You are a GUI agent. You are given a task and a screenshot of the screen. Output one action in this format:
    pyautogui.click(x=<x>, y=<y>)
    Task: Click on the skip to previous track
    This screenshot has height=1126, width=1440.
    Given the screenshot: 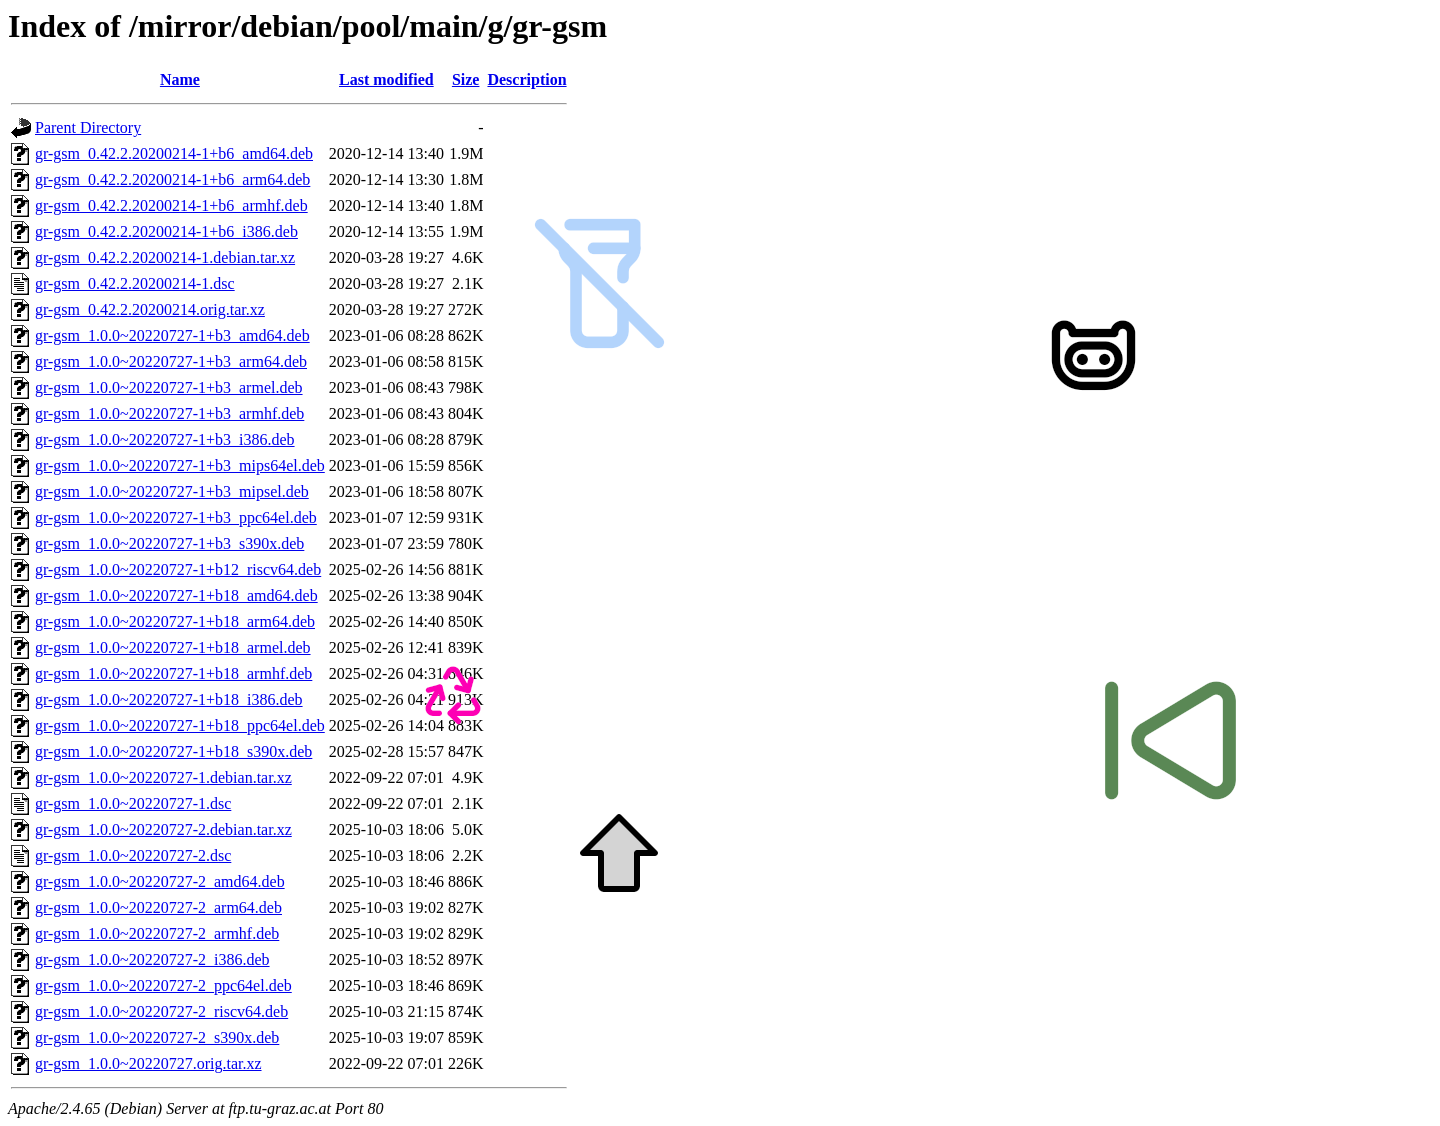 What is the action you would take?
    pyautogui.click(x=1170, y=740)
    